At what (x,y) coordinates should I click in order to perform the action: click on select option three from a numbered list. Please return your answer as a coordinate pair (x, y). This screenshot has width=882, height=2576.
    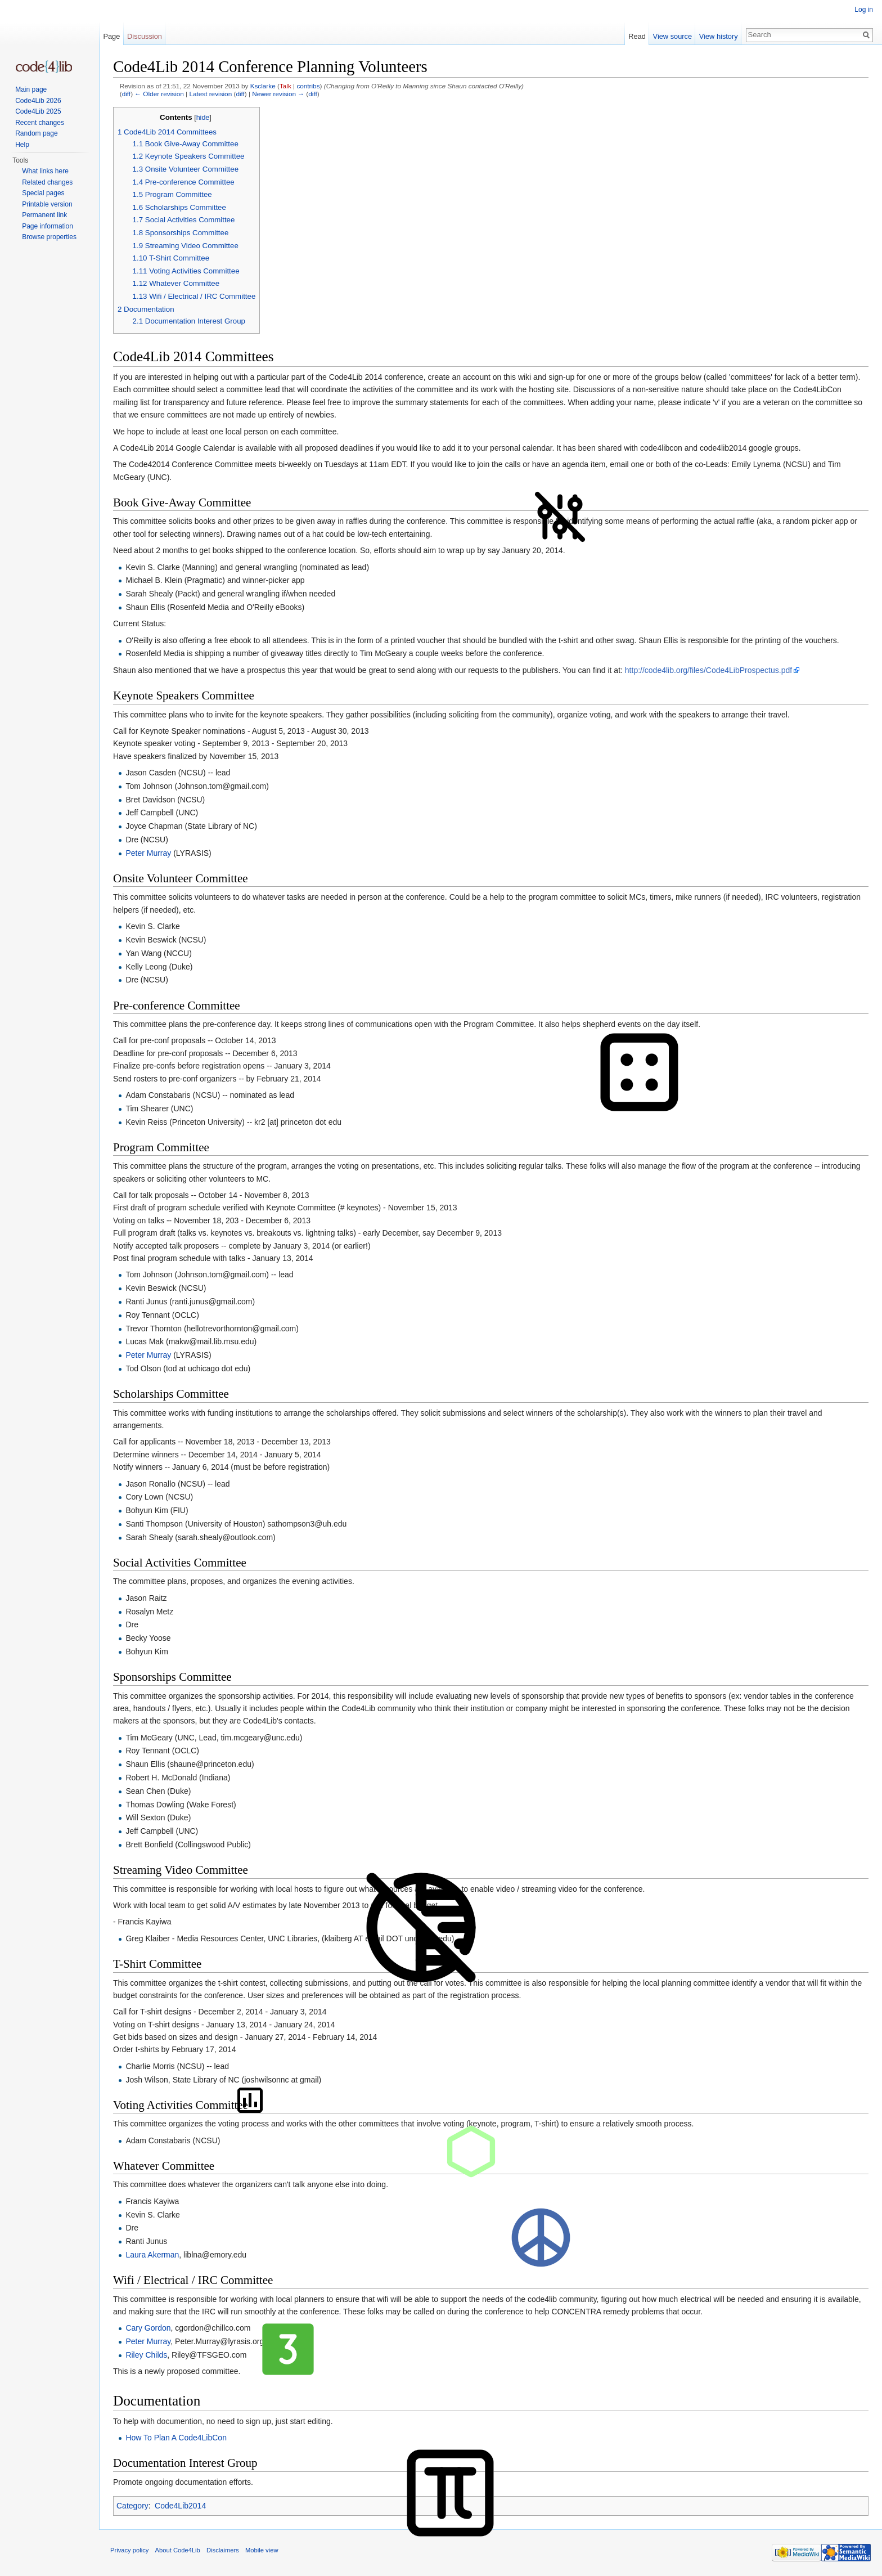
    Looking at the image, I should click on (288, 2349).